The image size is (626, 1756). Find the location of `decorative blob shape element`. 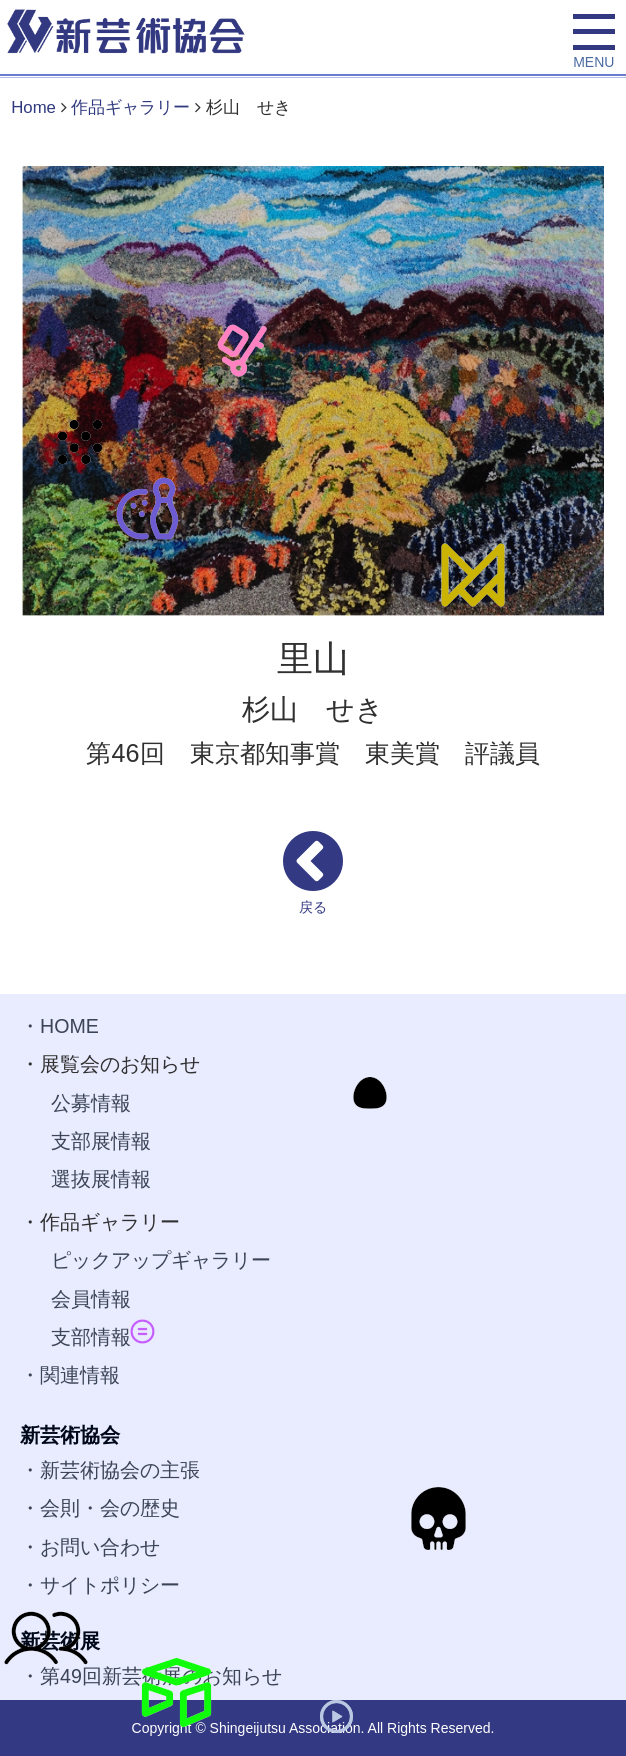

decorative blob shape element is located at coordinates (370, 1092).